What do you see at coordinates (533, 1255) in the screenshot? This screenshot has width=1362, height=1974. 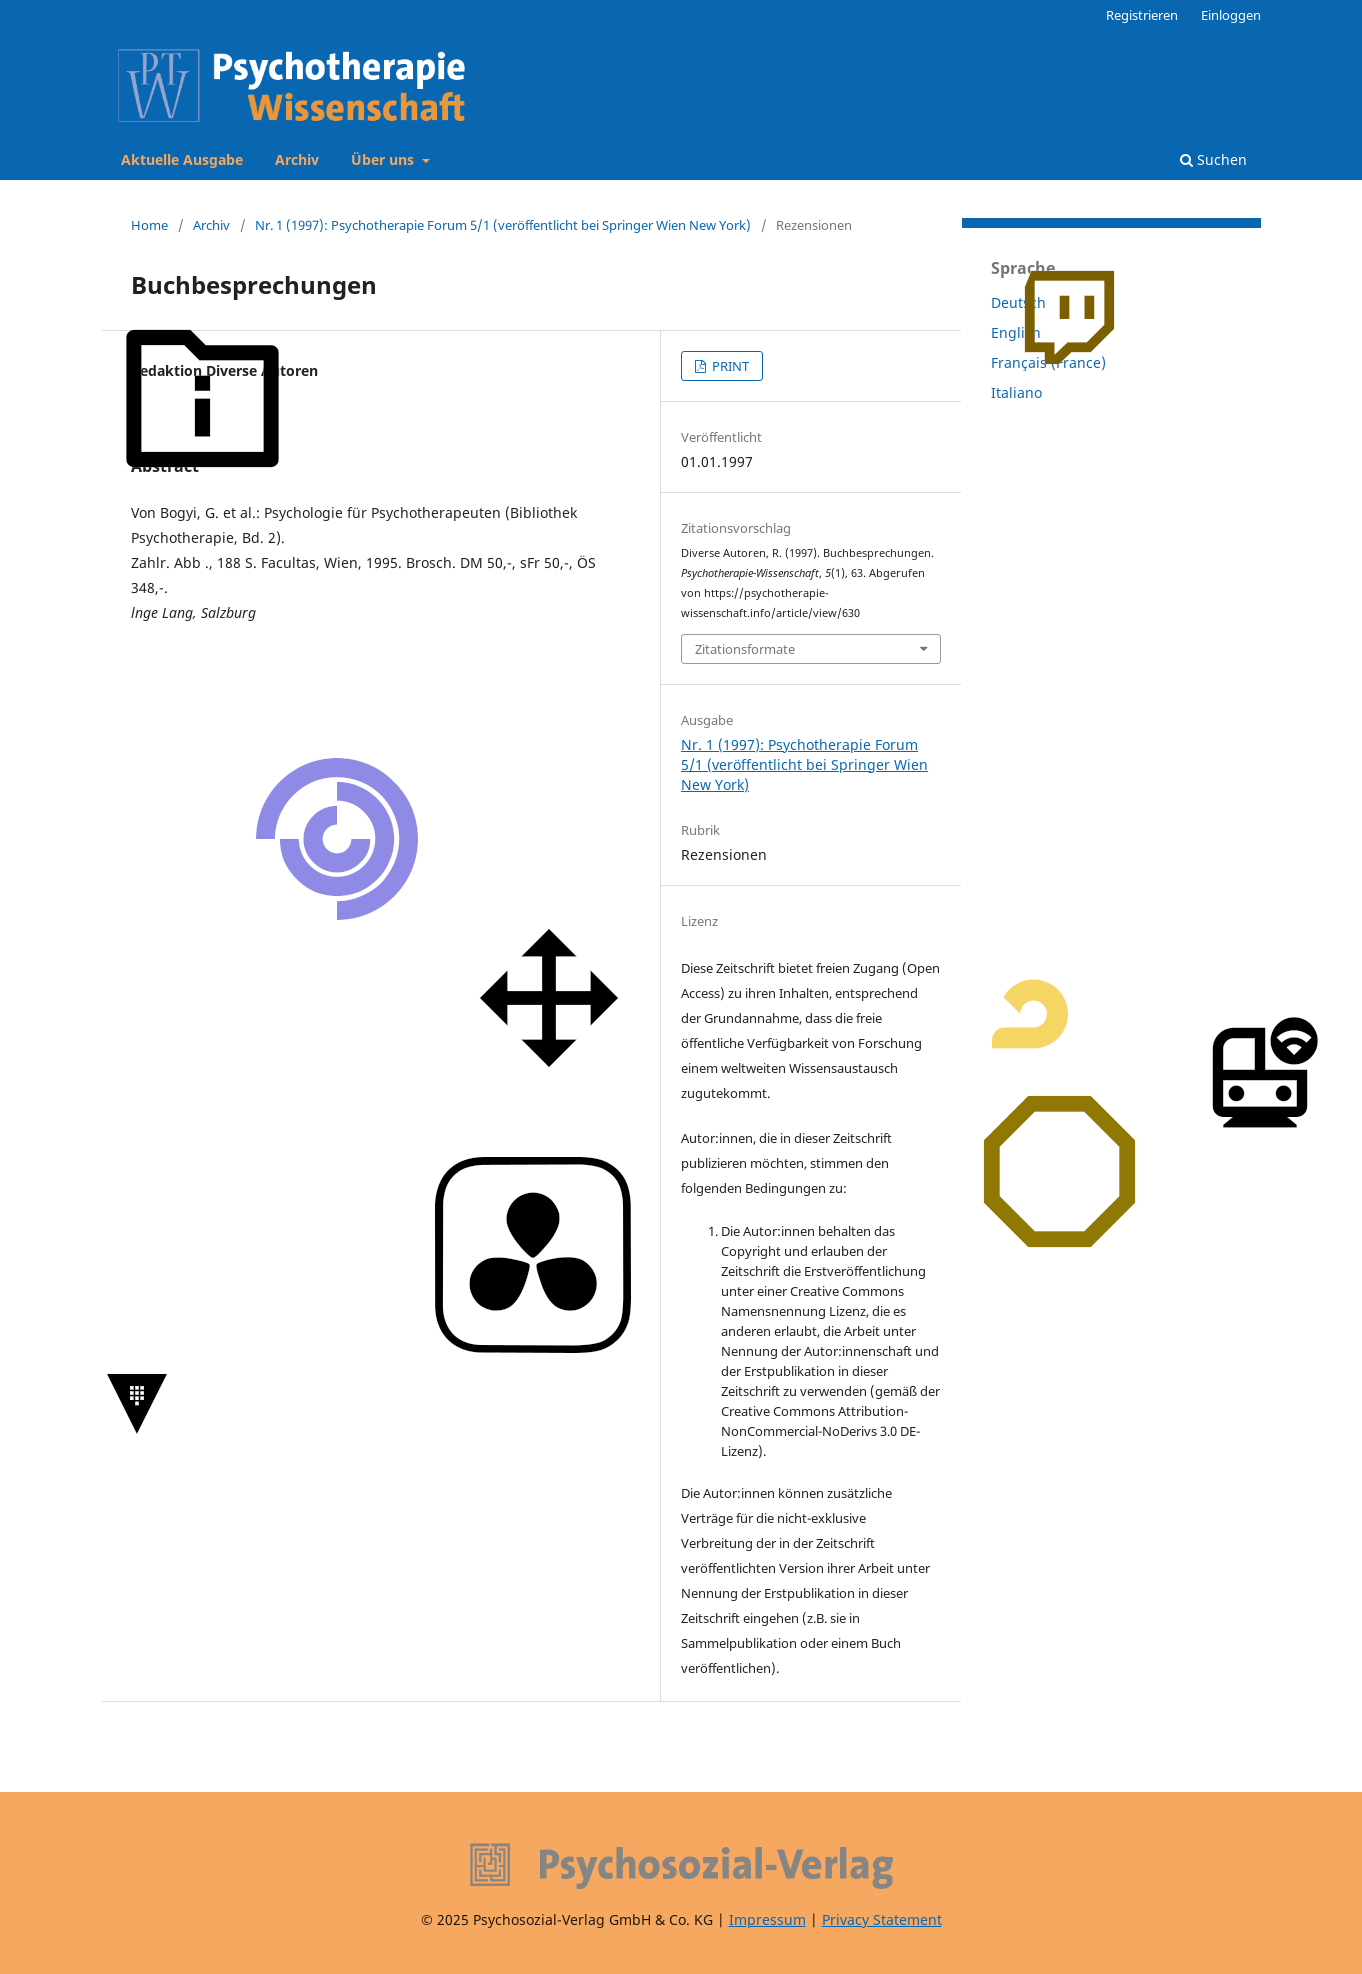 I see `open DaVinci Resolve video editing software` at bounding box center [533, 1255].